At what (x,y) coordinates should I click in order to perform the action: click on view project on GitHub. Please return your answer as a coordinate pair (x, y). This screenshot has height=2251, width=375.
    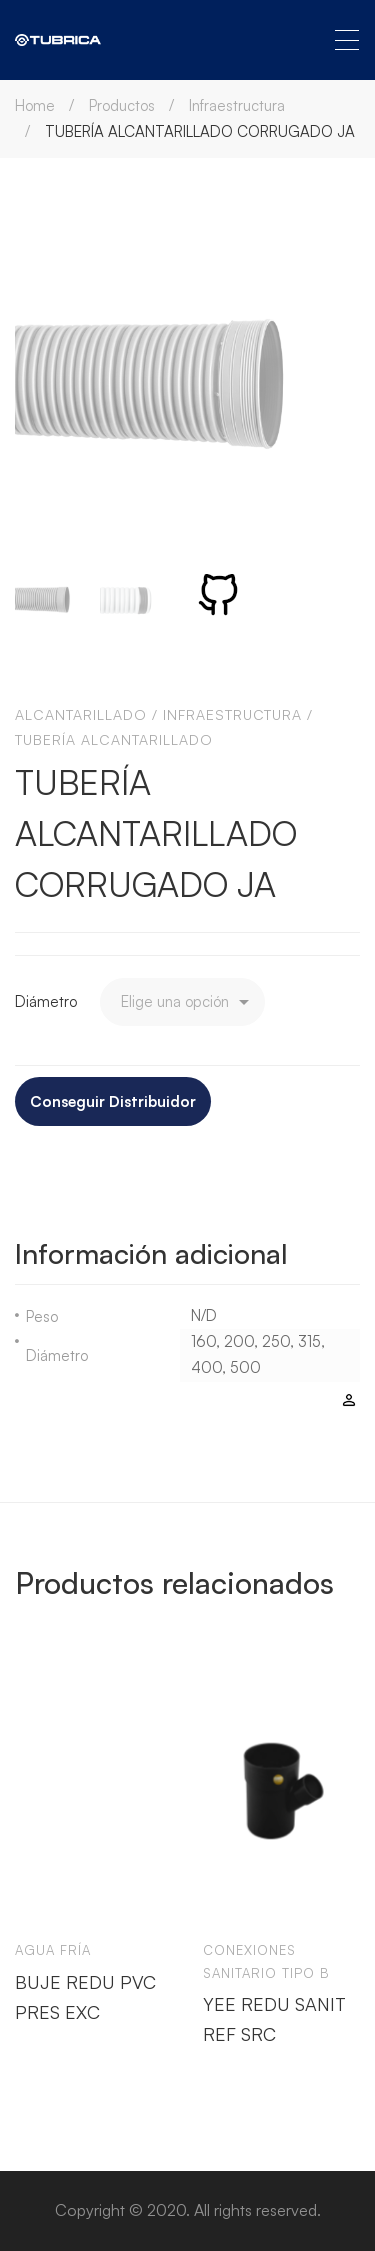
    Looking at the image, I should click on (218, 595).